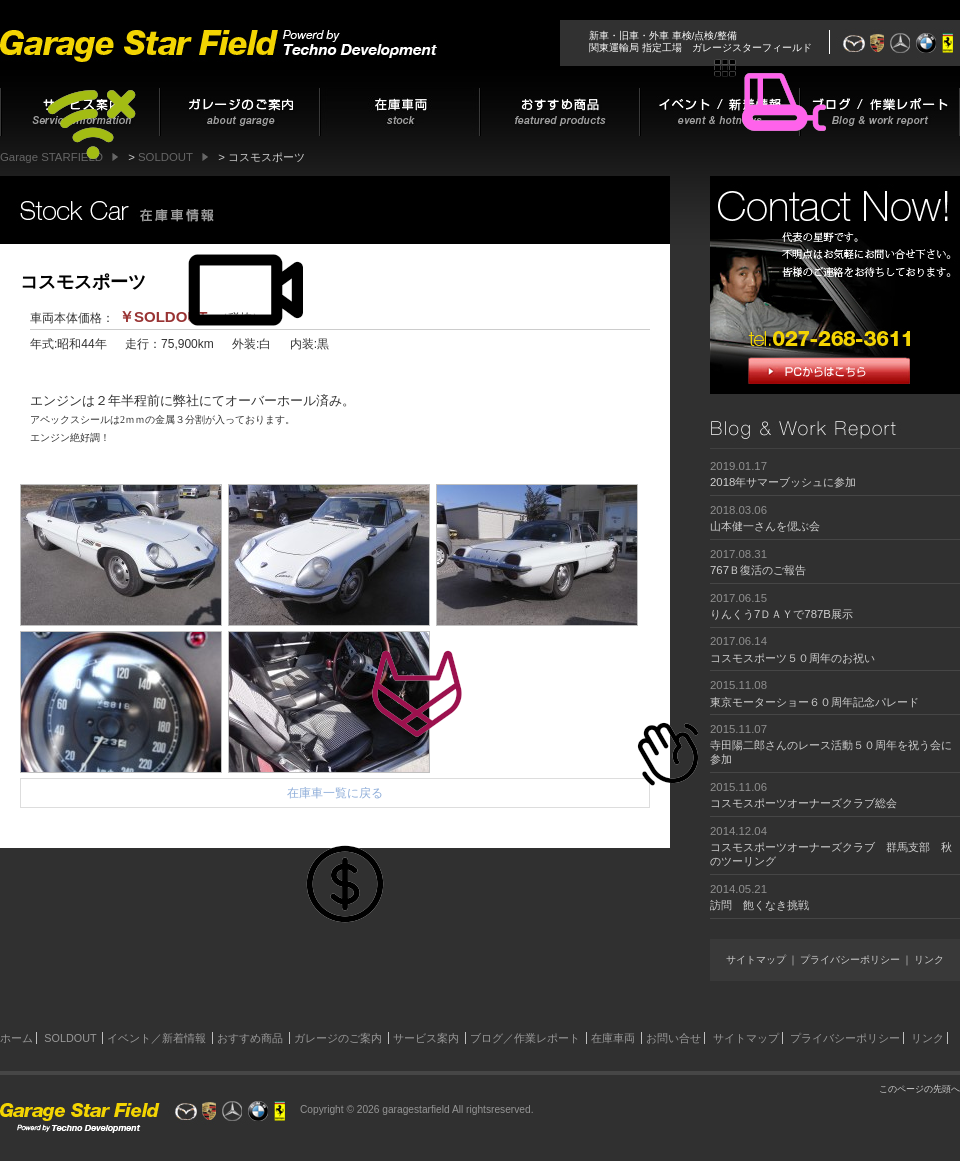 Image resolution: width=960 pixels, height=1161 pixels. What do you see at coordinates (725, 68) in the screenshot?
I see `open app drawer or menu` at bounding box center [725, 68].